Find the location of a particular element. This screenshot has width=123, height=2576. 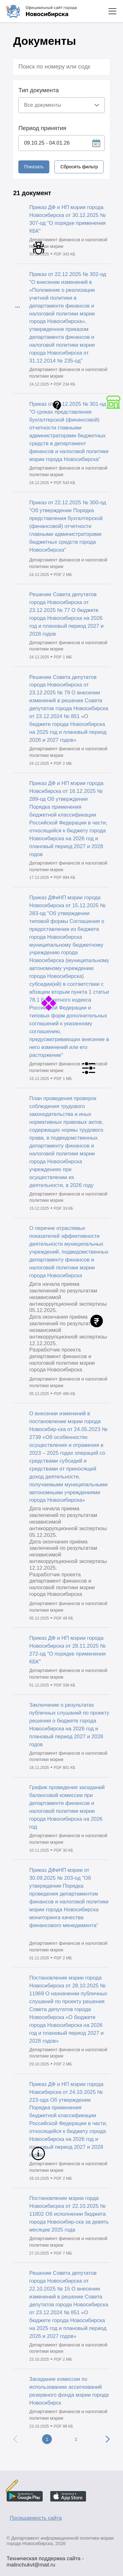

view more information or details is located at coordinates (38, 2154).